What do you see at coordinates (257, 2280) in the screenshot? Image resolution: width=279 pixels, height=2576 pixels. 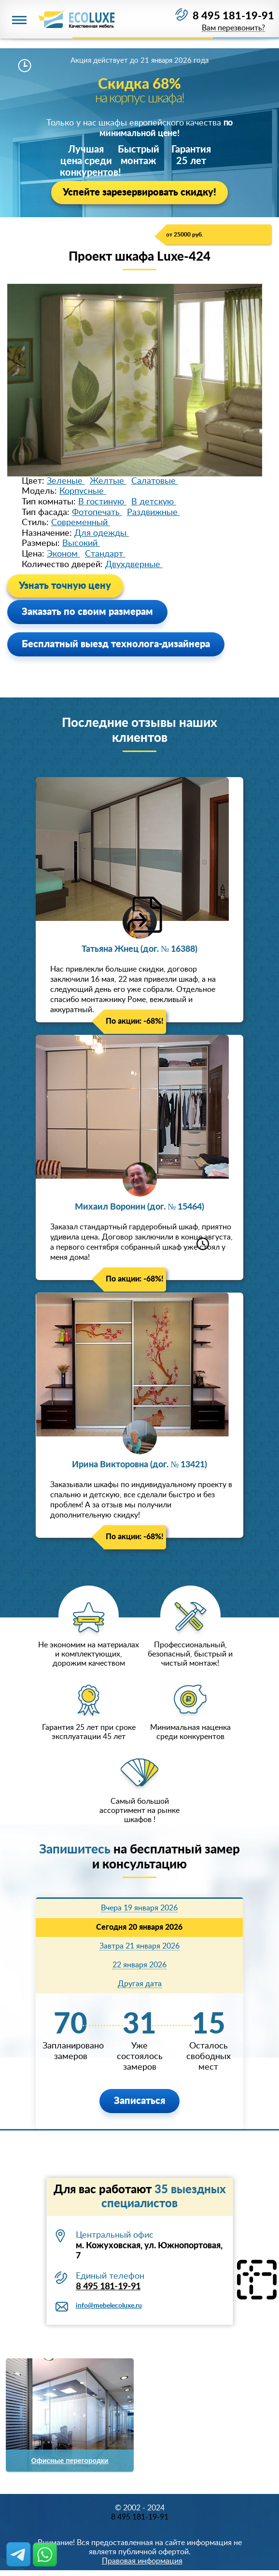 I see `create a new project from template` at bounding box center [257, 2280].